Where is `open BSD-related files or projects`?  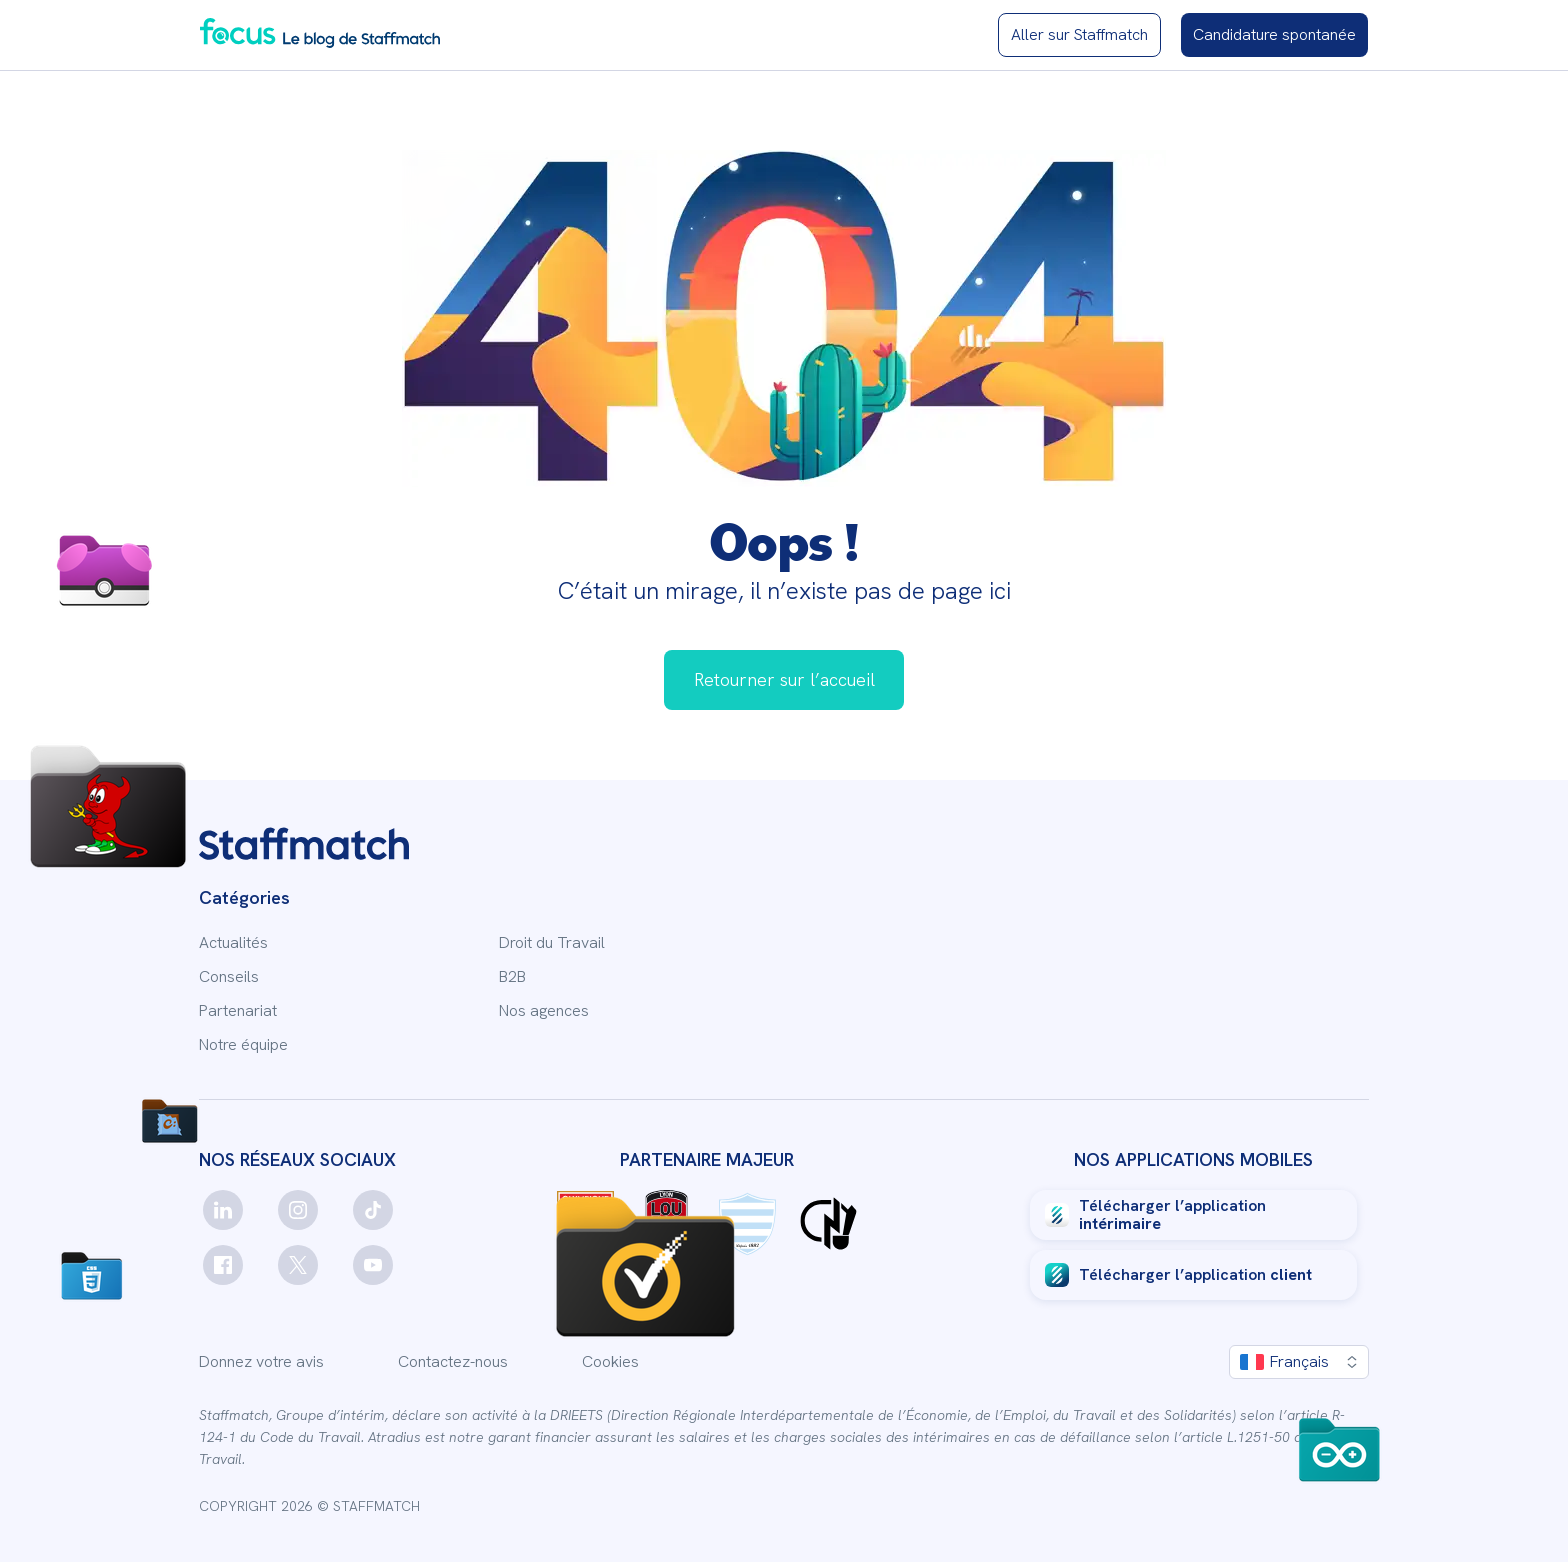 open BSD-related files or projects is located at coordinates (107, 810).